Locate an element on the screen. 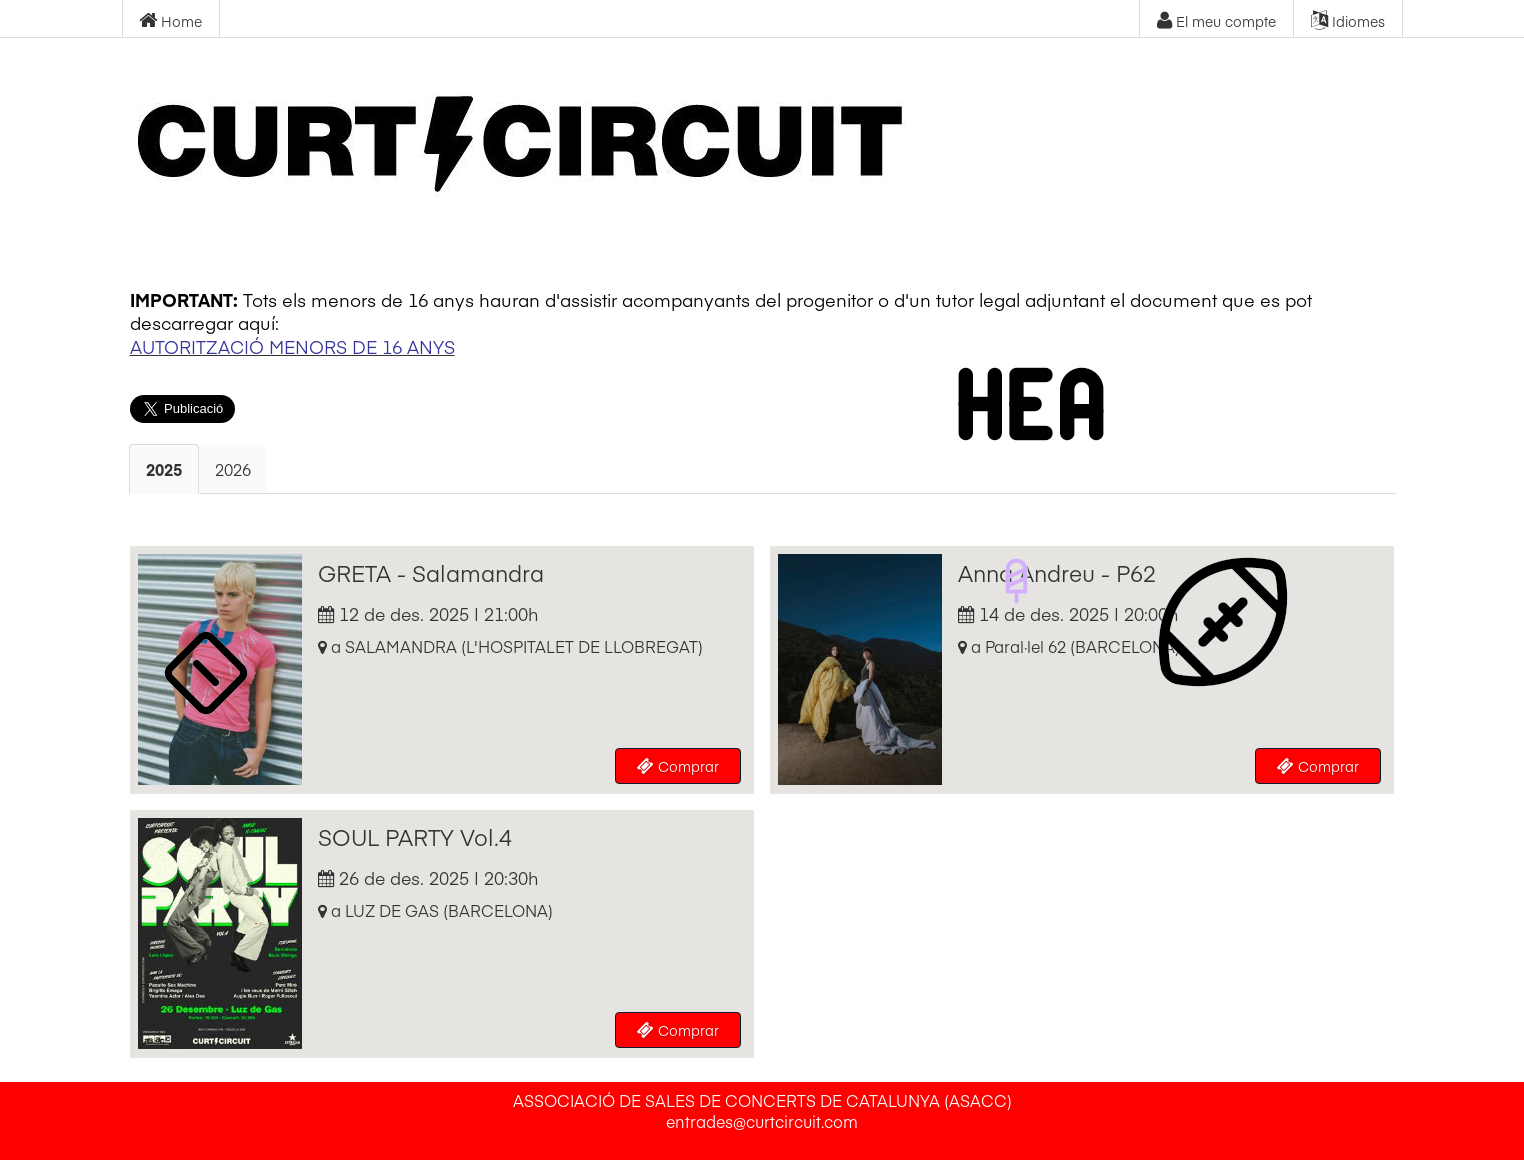  indicates a blocked or forbidden action is located at coordinates (206, 673).